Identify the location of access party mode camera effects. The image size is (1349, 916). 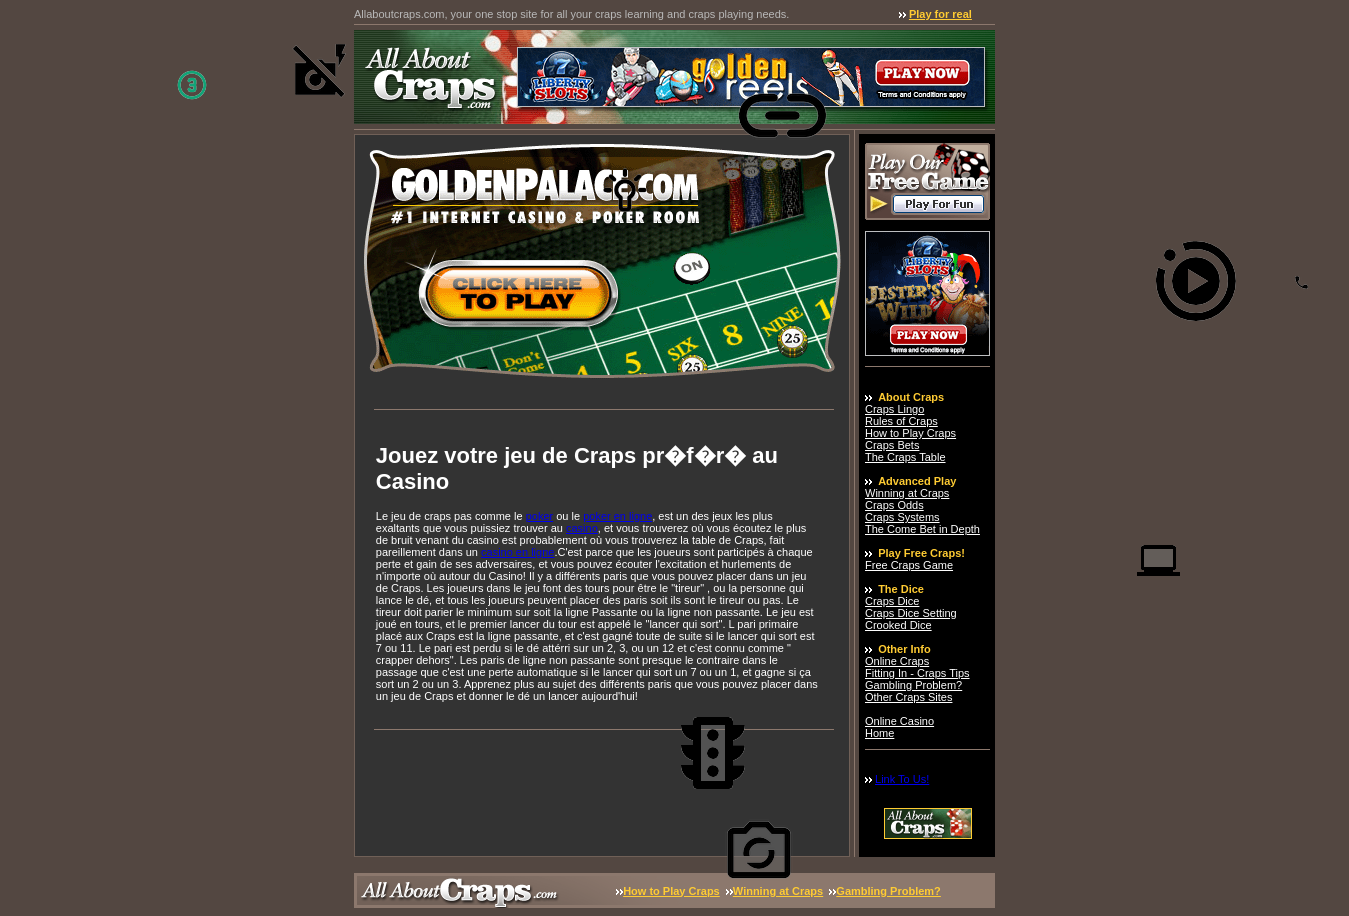
(759, 853).